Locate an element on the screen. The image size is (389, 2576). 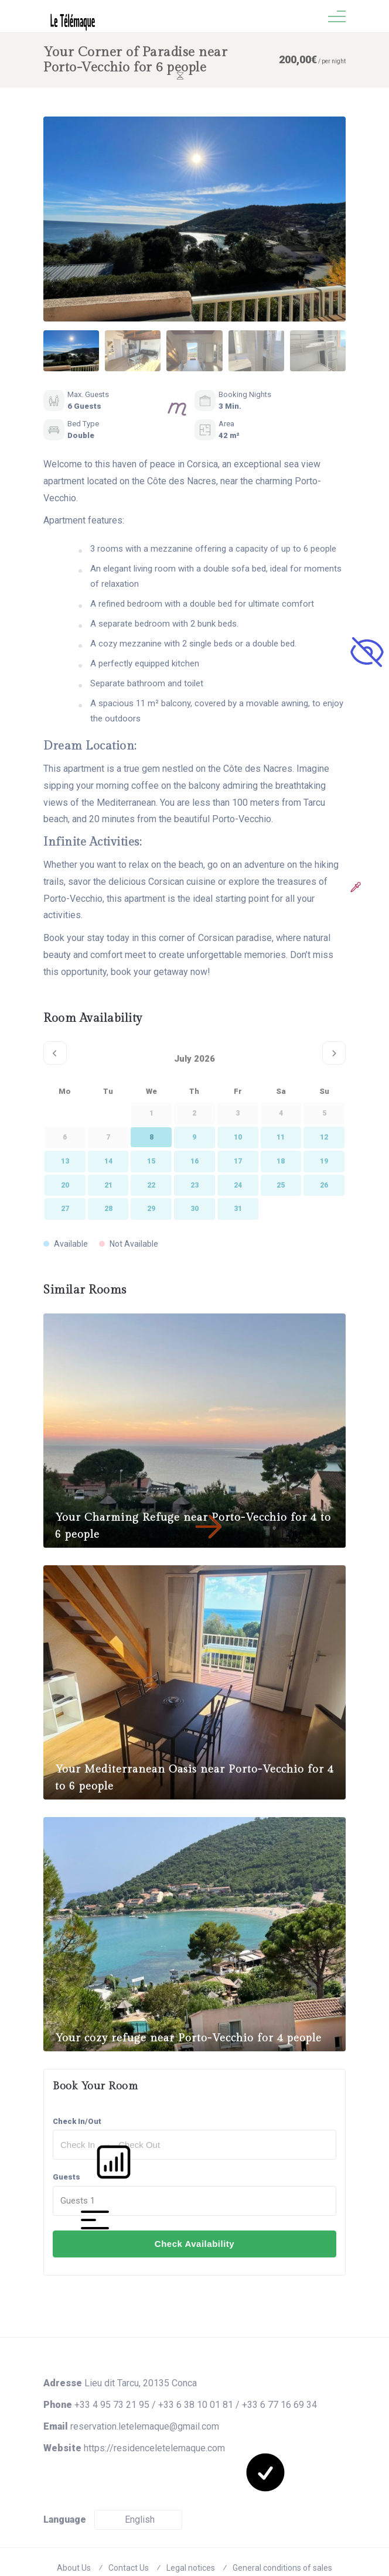
navigate to the next item or page is located at coordinates (209, 1527).